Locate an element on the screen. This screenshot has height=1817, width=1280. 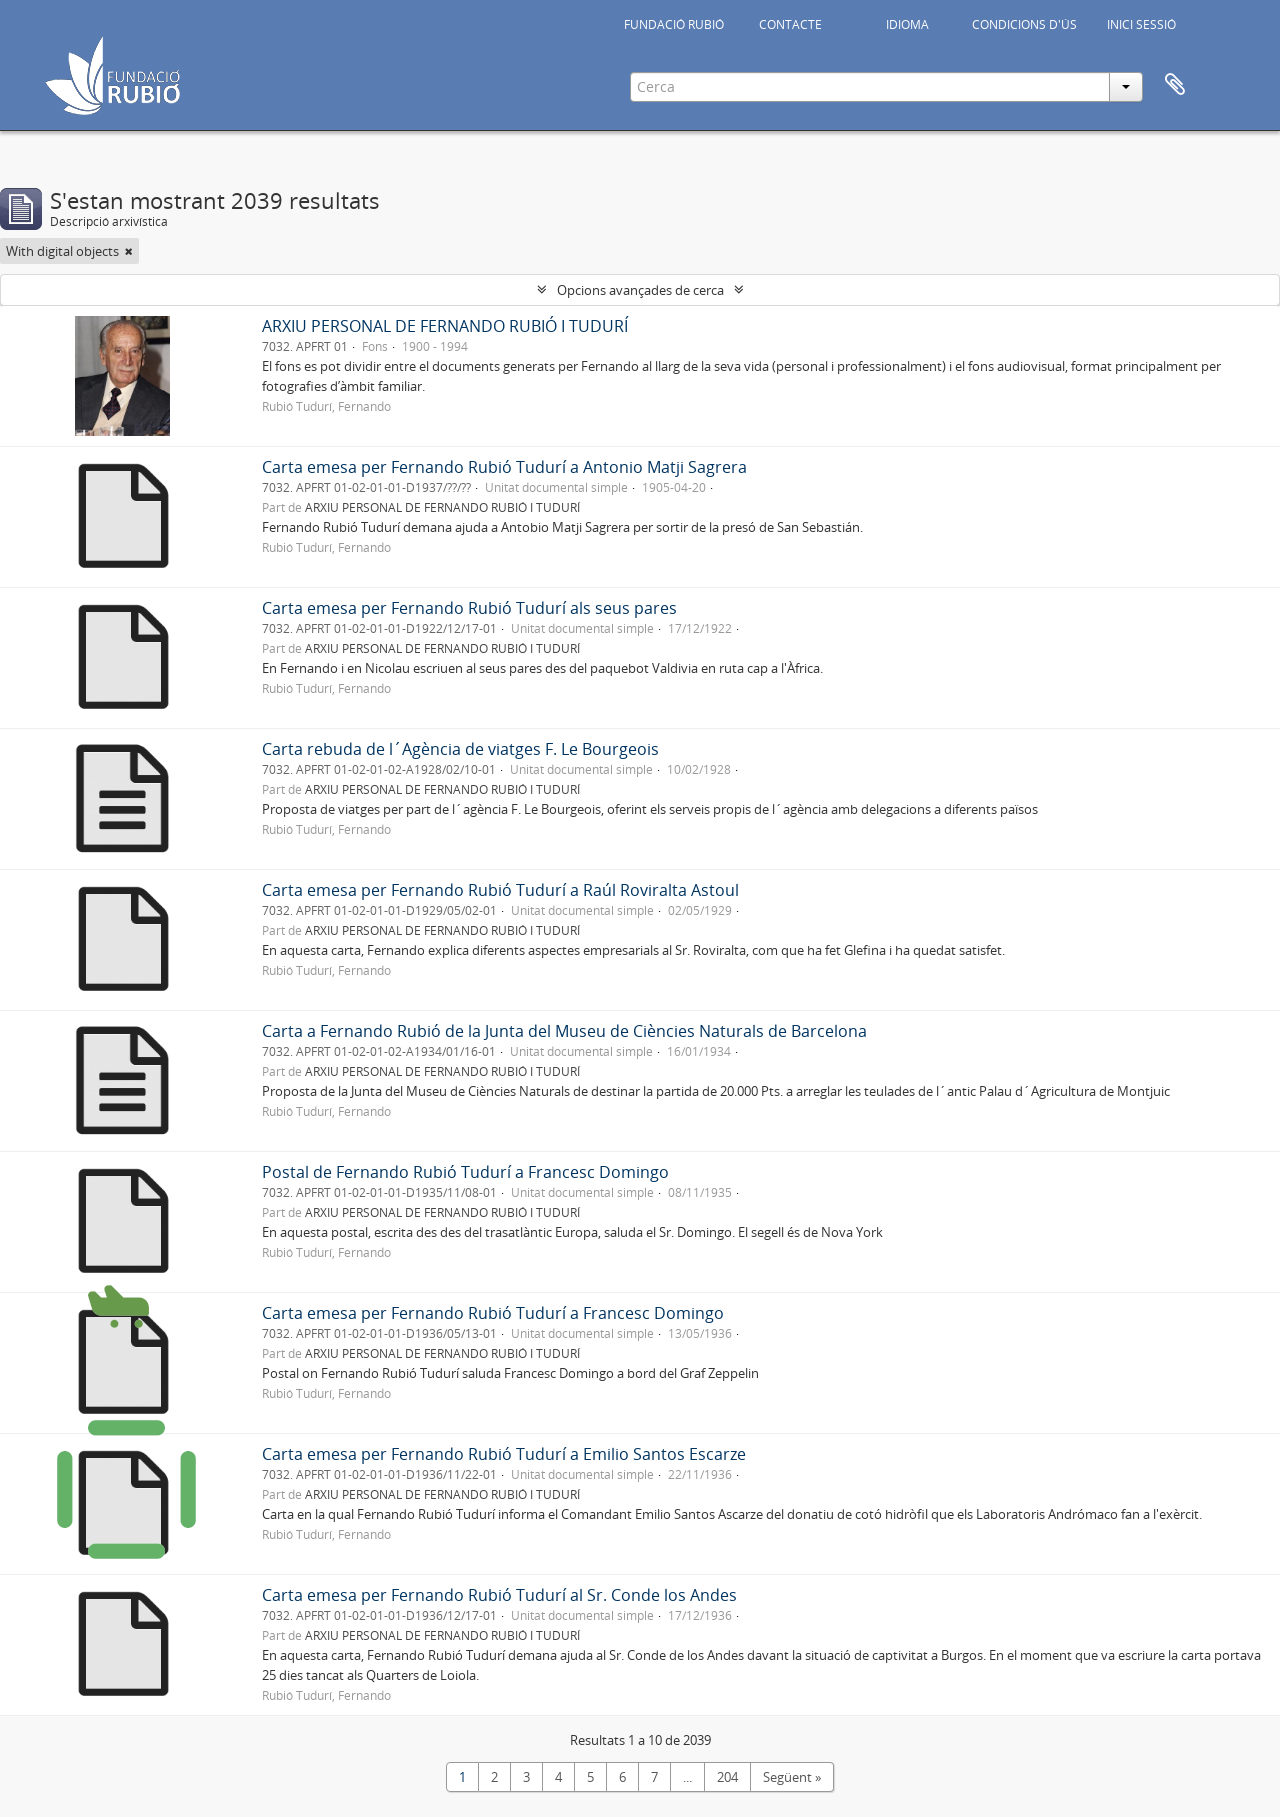
apply borders to left and right sides only is located at coordinates (126, 1489).